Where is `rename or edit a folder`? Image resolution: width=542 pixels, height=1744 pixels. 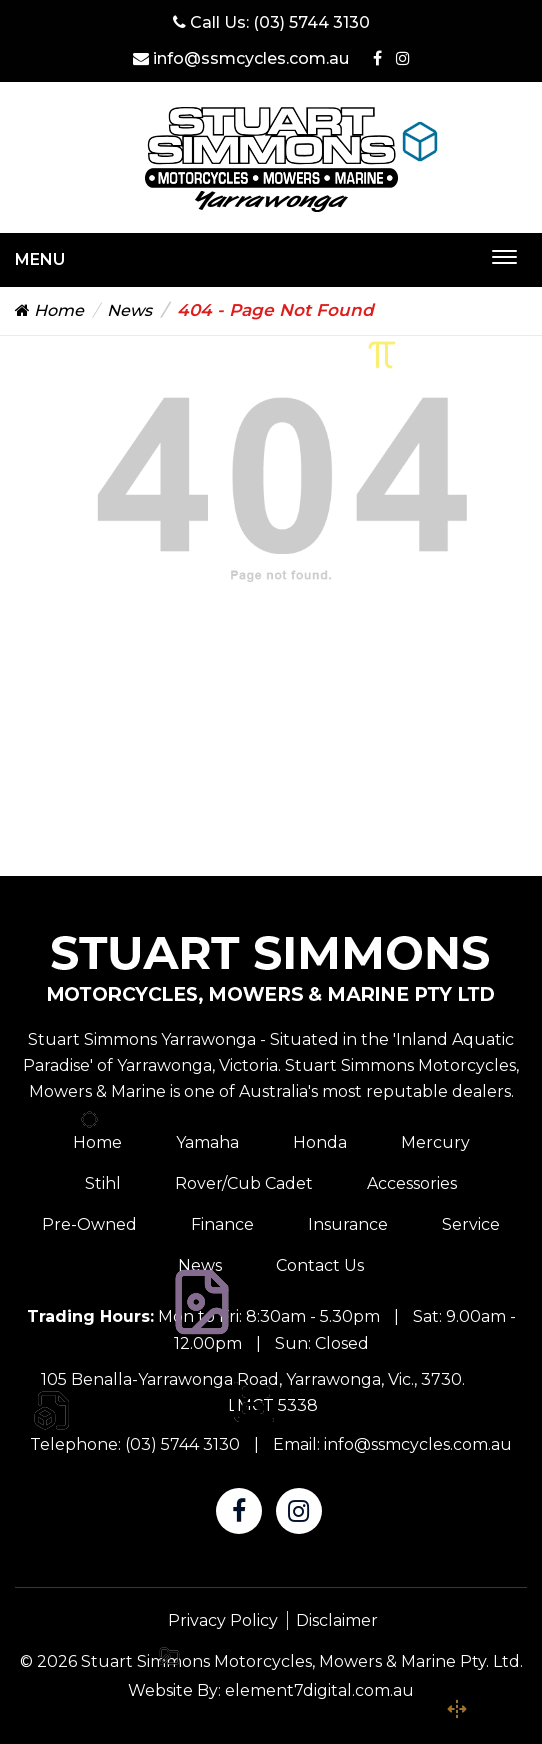 rename or edit a folder is located at coordinates (169, 1656).